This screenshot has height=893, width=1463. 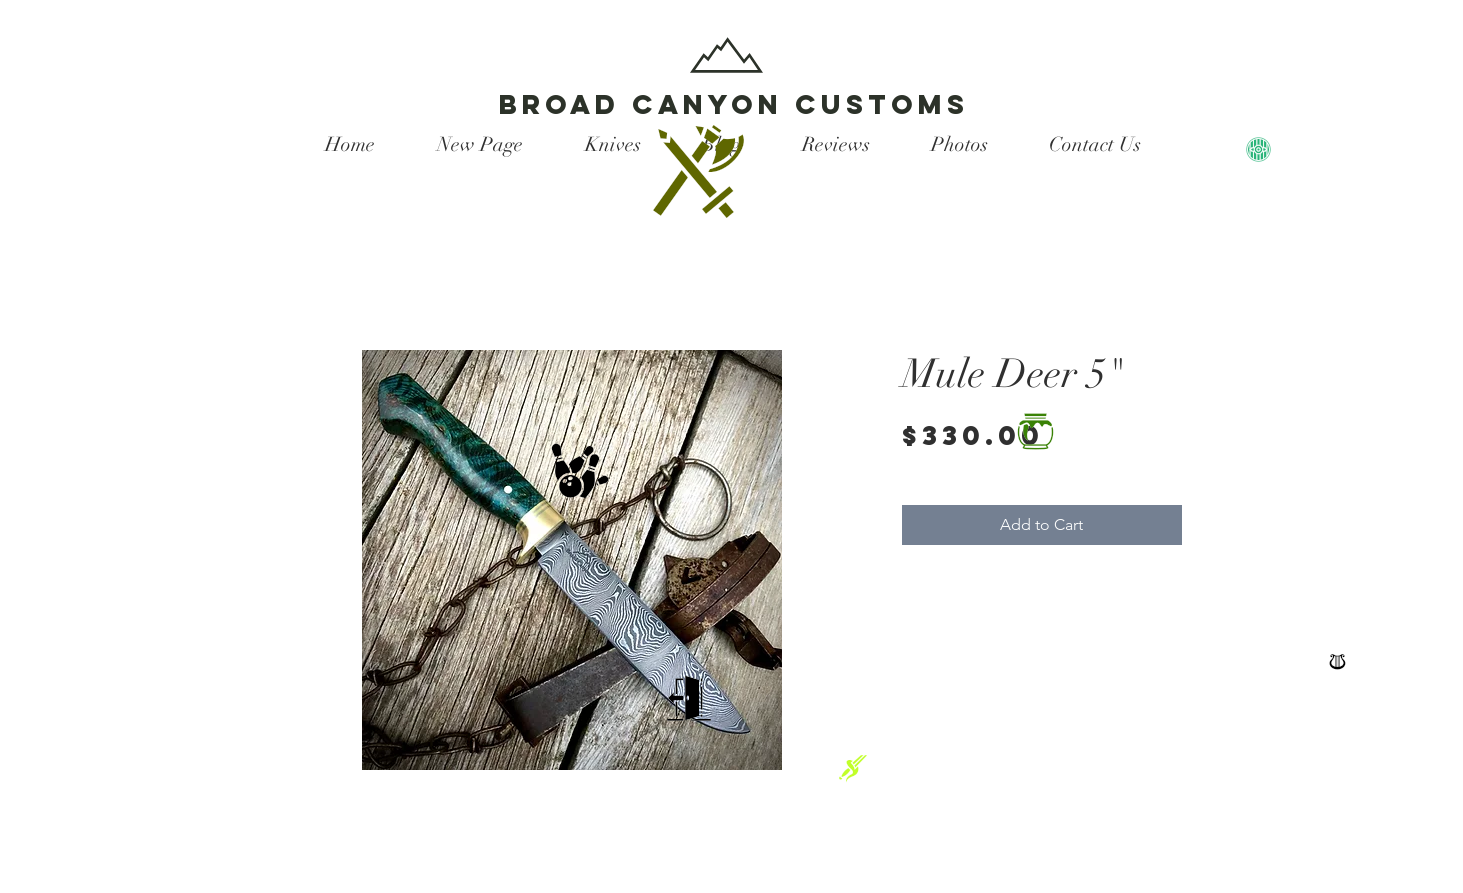 I want to click on access music or audio features, so click(x=1337, y=661).